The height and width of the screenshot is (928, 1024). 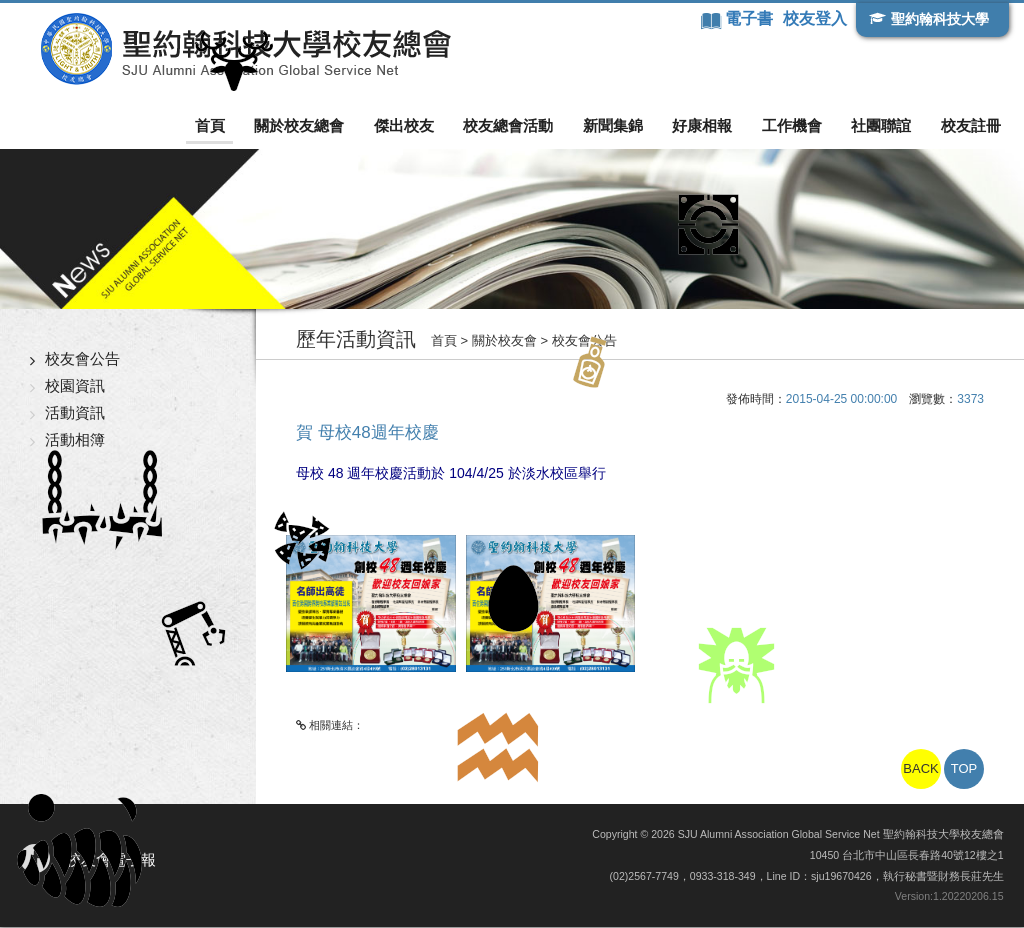 What do you see at coordinates (102, 512) in the screenshot?
I see `select spiked trunk trap or obstacle` at bounding box center [102, 512].